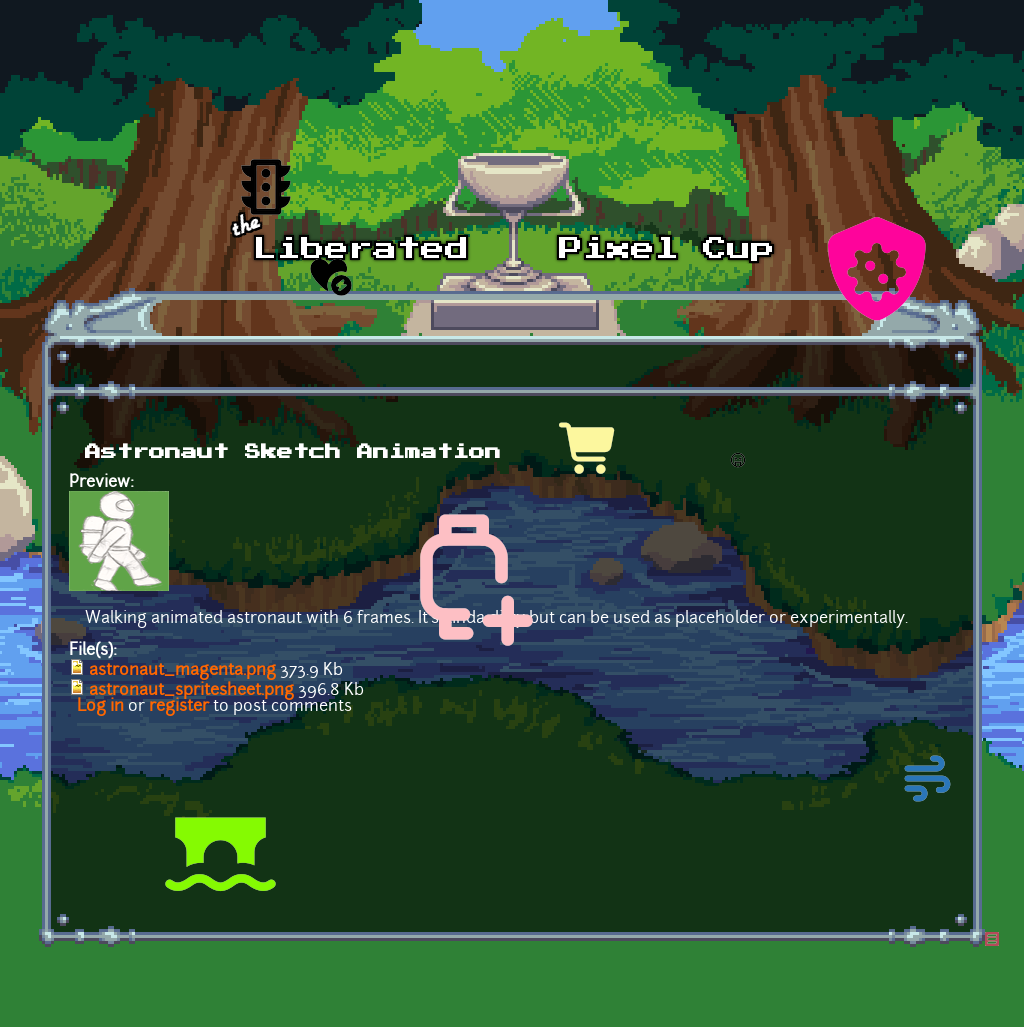  I want to click on virus protection or antivirus security status, so click(880, 269).